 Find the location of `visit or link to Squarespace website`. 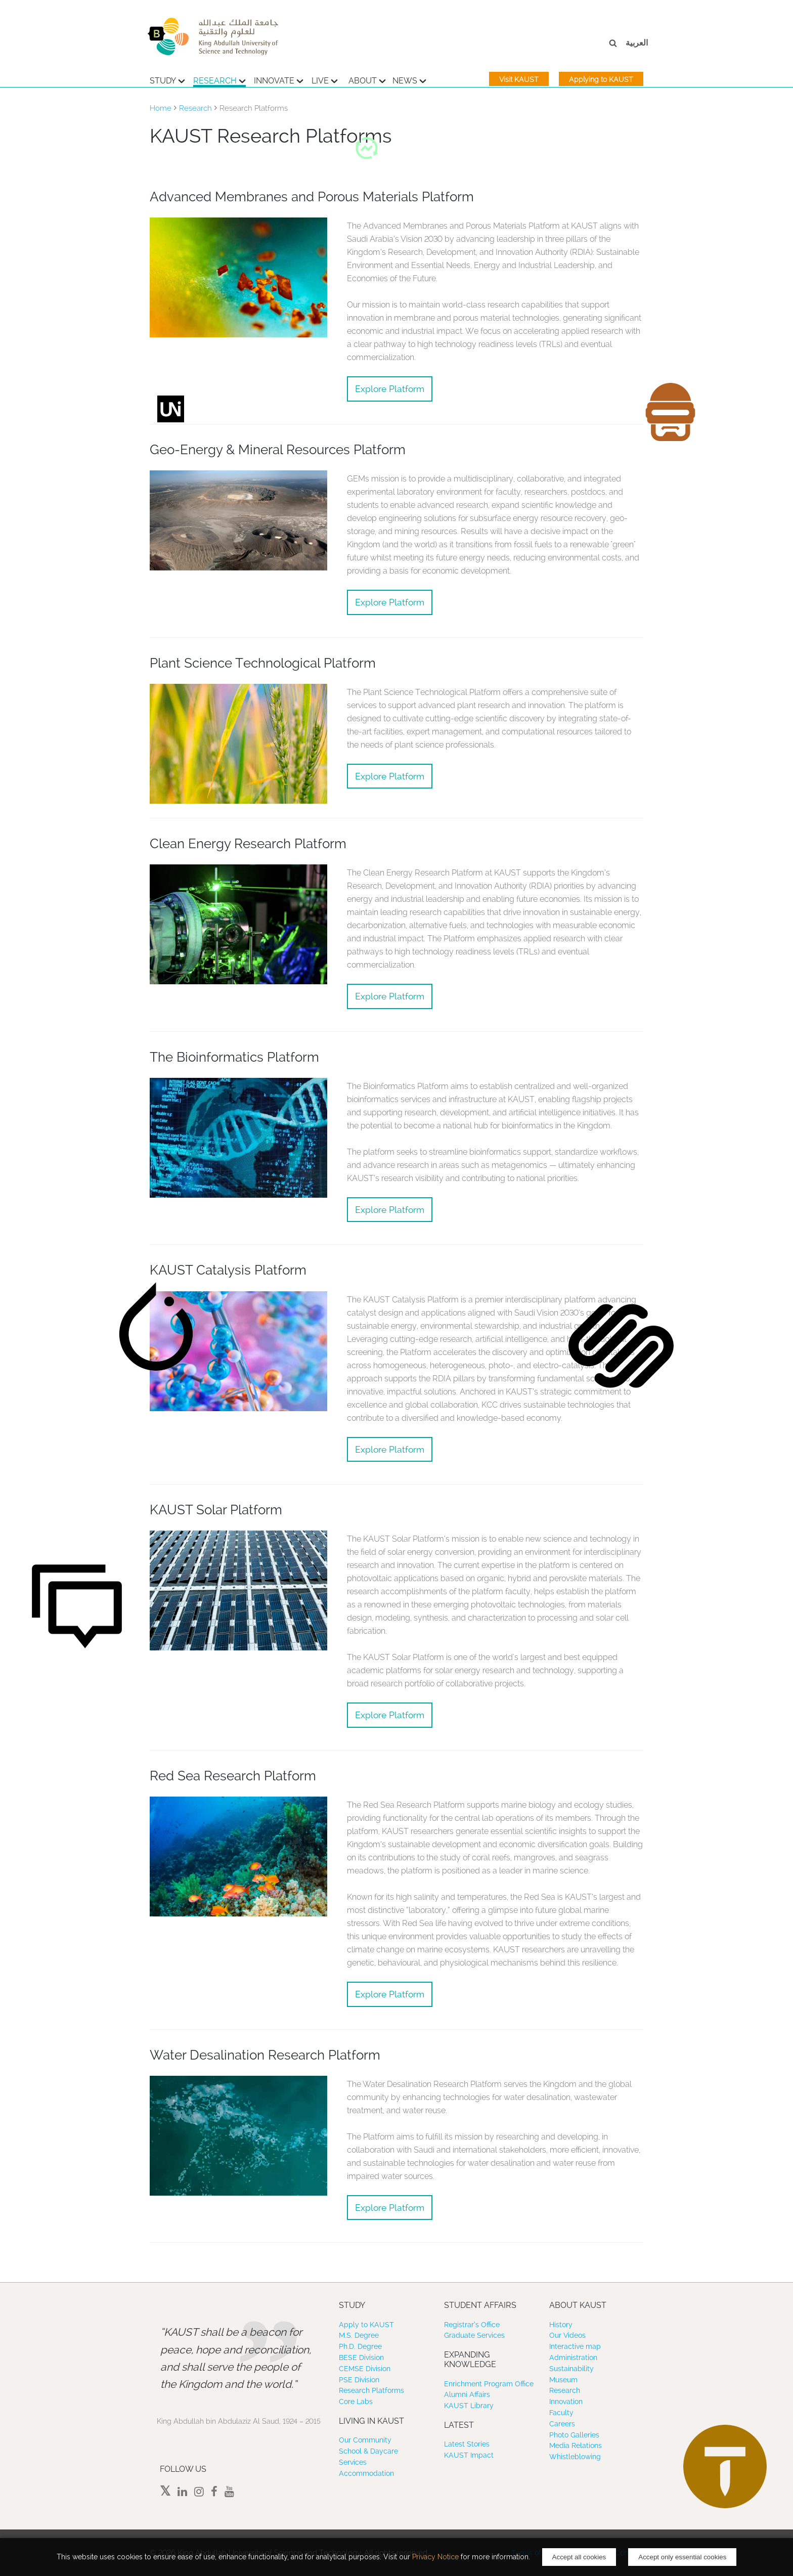

visit or link to Squarespace website is located at coordinates (621, 1346).